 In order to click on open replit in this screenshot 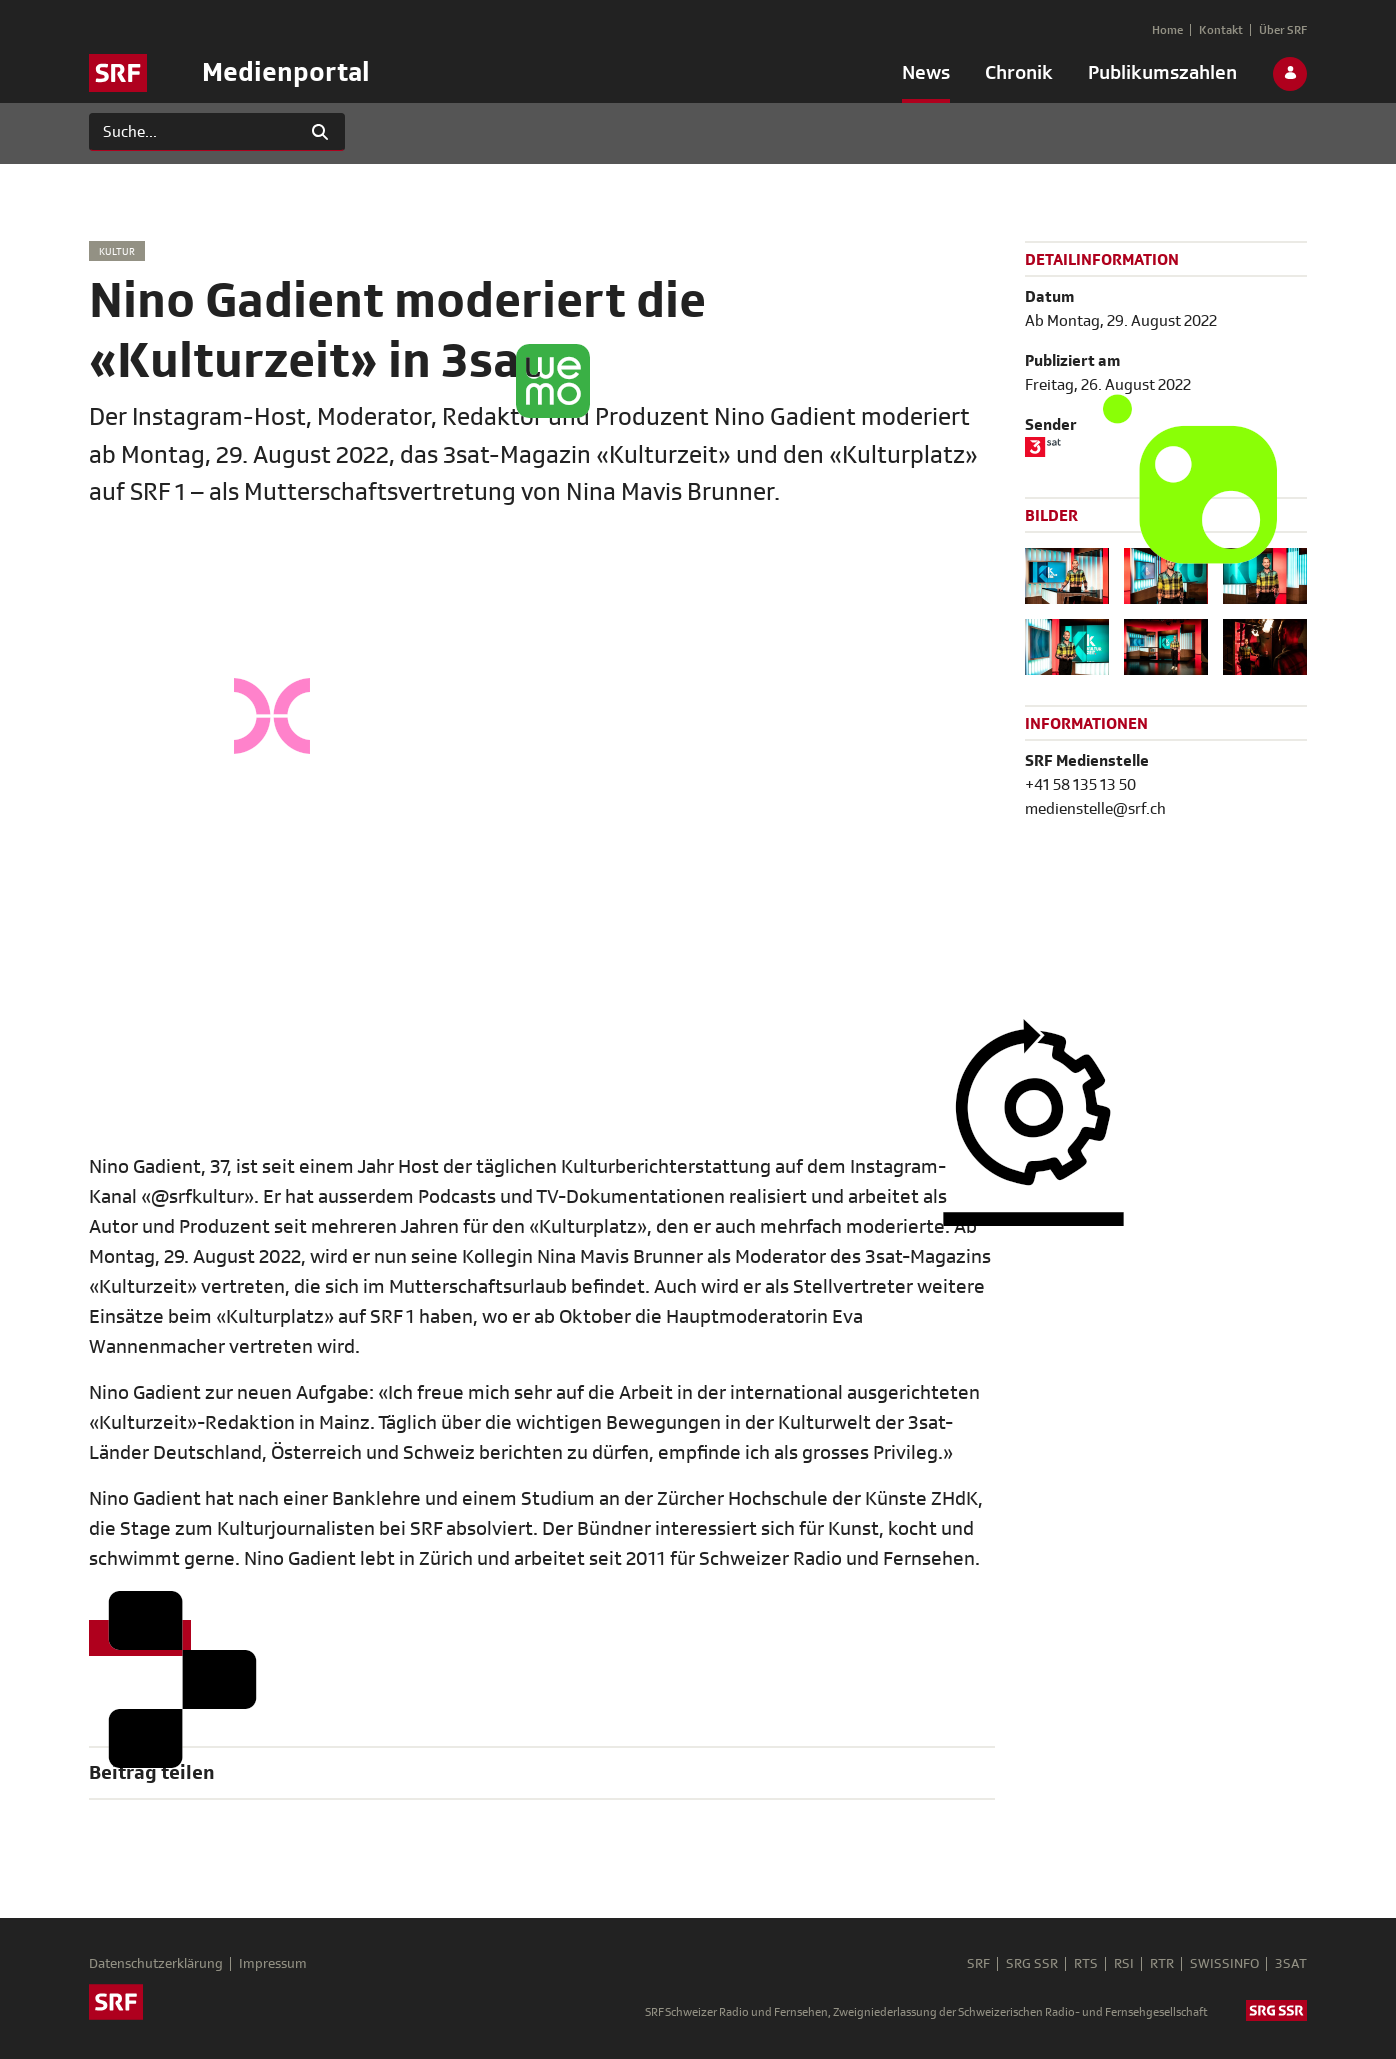, I will do `click(182, 1679)`.